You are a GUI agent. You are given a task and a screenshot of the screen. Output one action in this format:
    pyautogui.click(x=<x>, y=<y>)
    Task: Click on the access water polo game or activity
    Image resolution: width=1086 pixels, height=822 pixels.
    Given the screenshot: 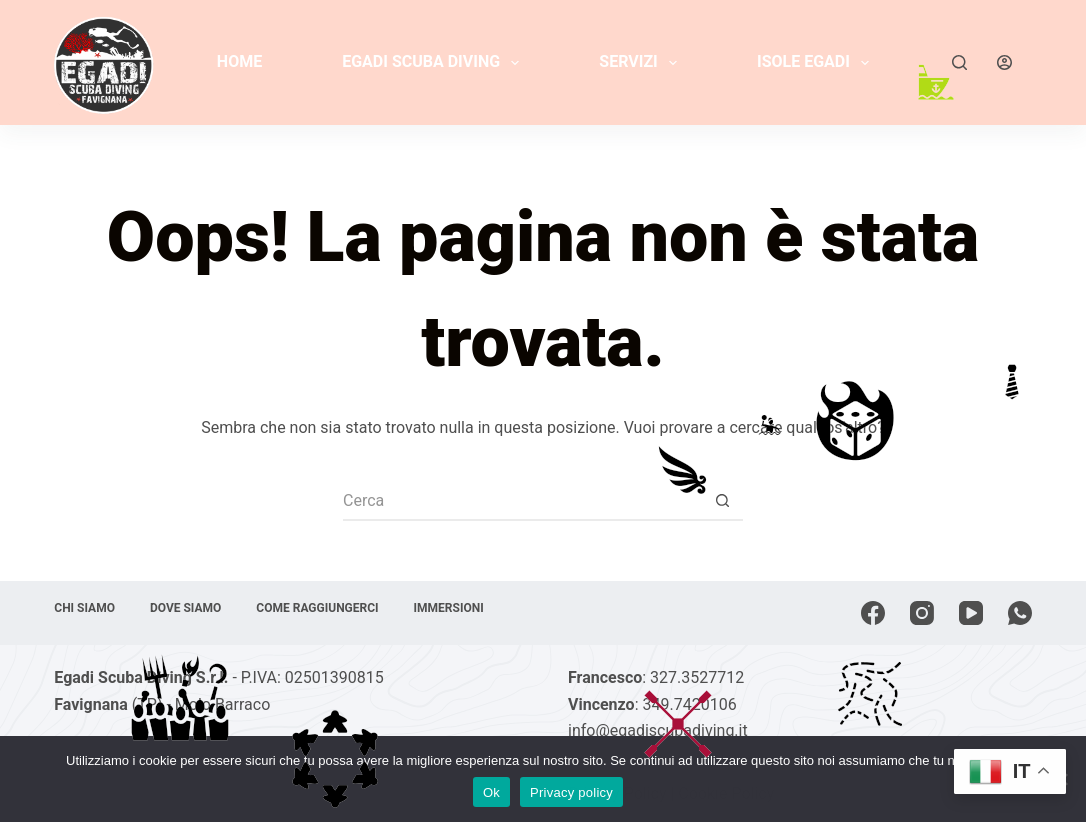 What is the action you would take?
    pyautogui.click(x=770, y=425)
    